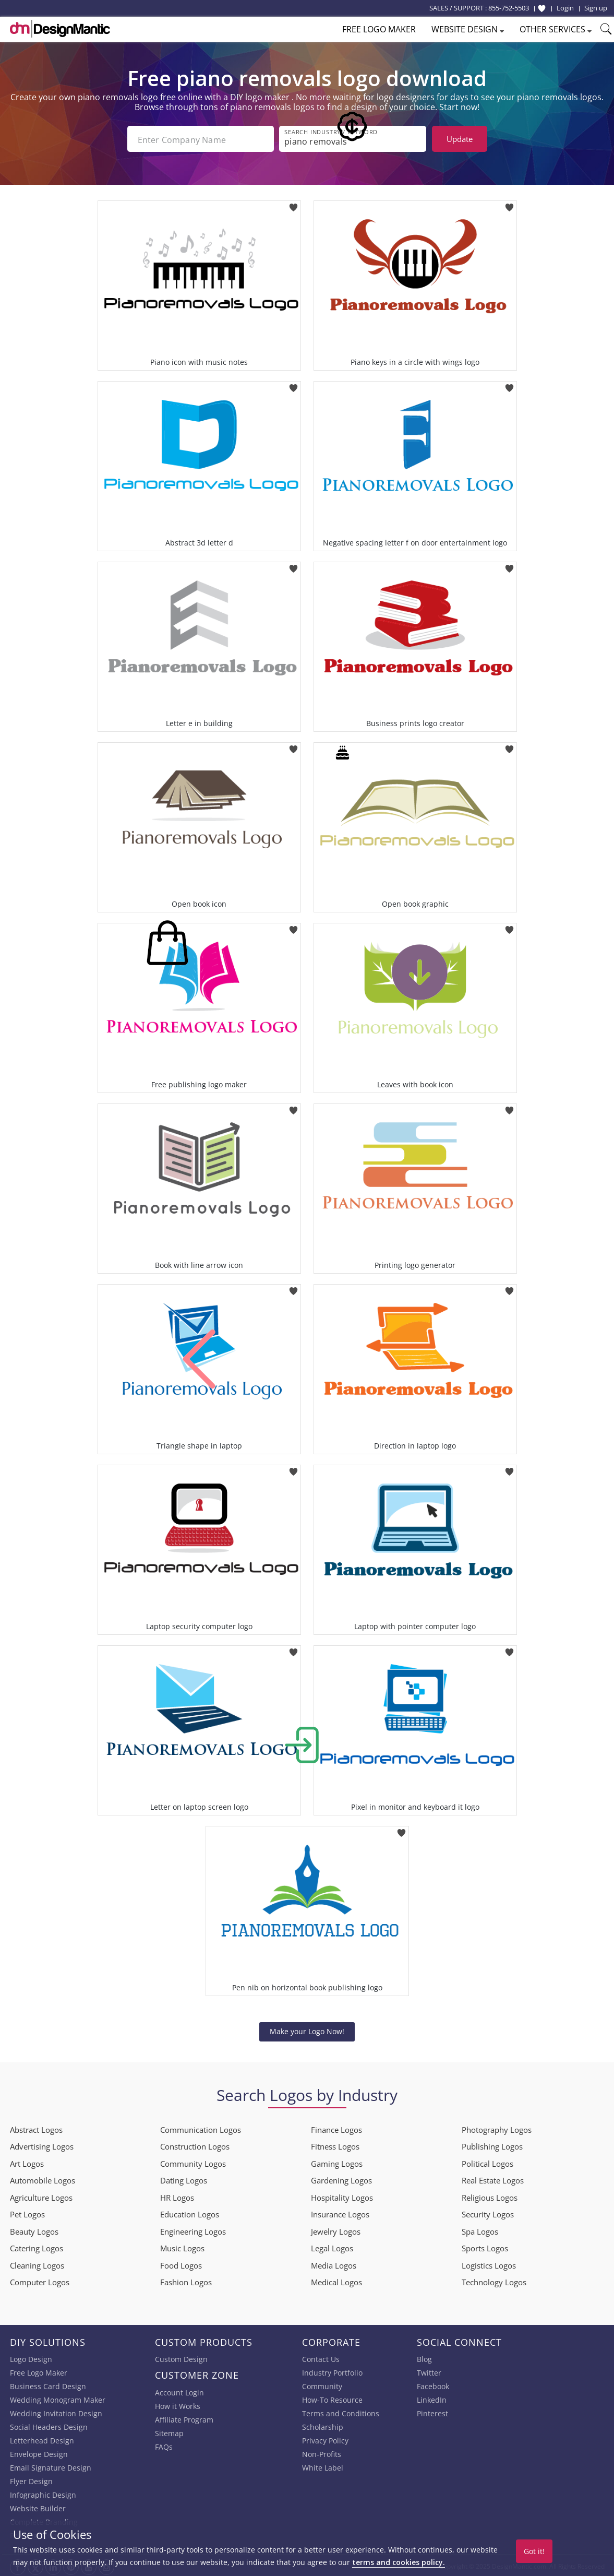 The height and width of the screenshot is (2576, 614). I want to click on download file or content, so click(419, 972).